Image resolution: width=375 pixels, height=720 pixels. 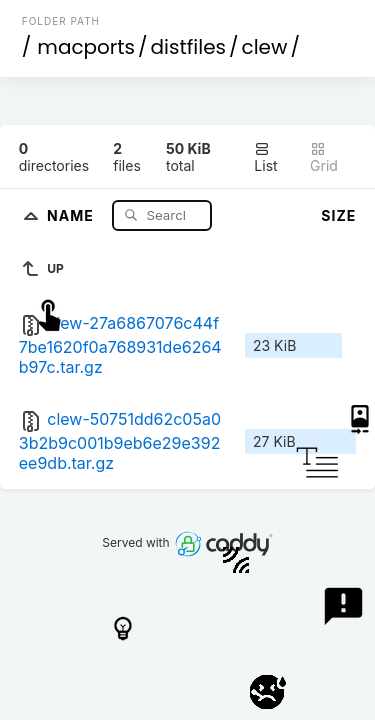 I want to click on tap to interact with this element, so click(x=50, y=316).